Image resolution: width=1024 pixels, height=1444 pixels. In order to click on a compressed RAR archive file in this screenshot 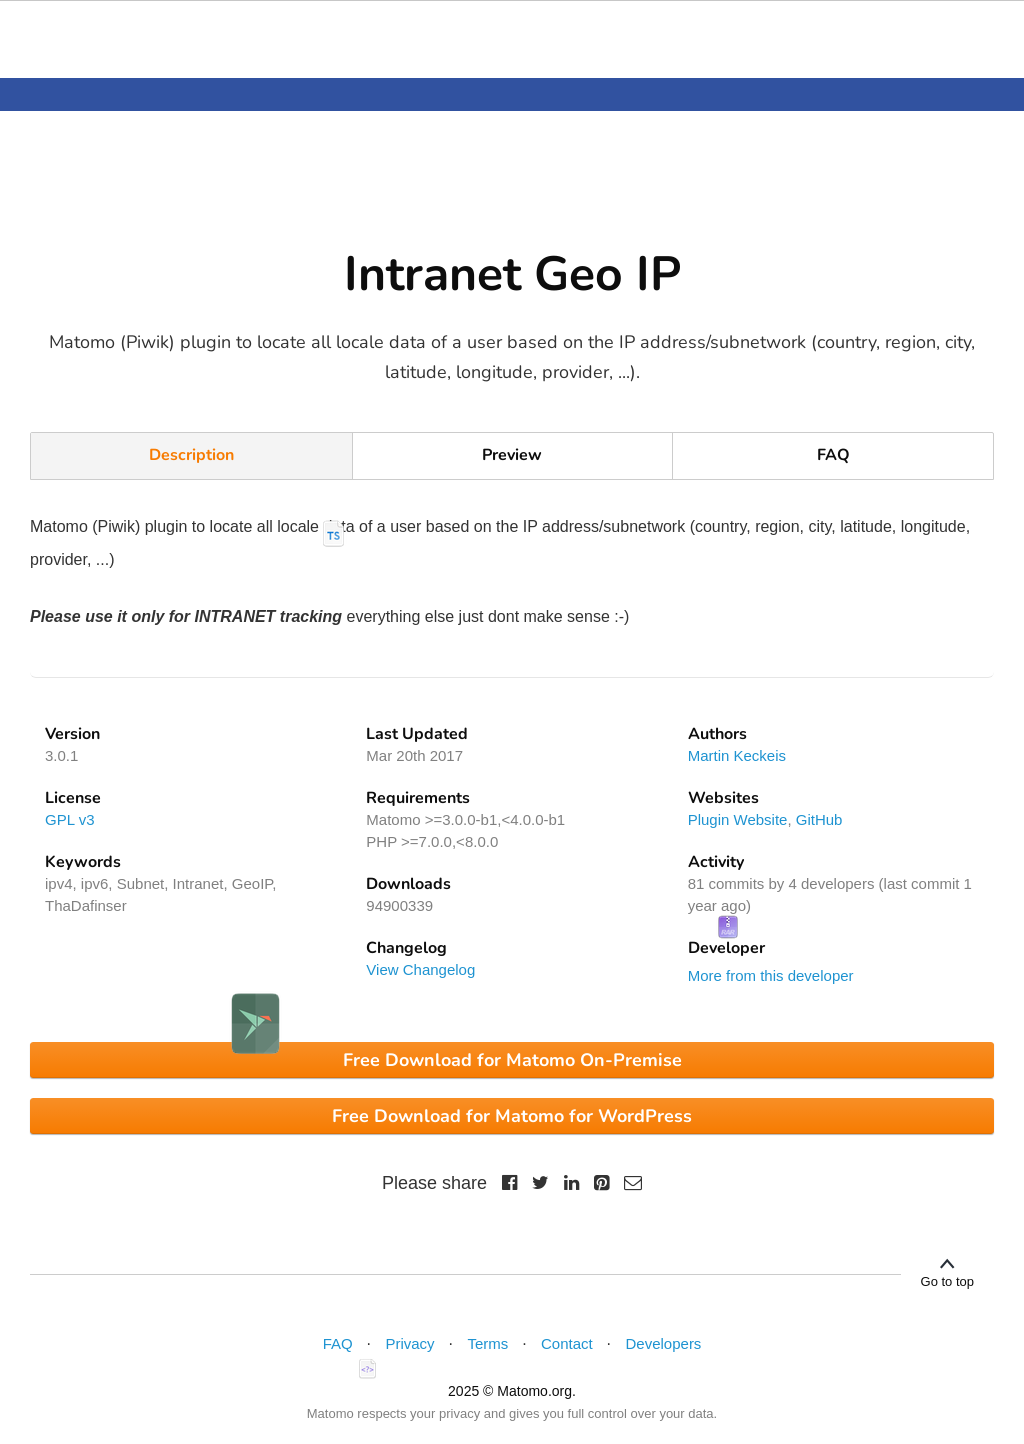, I will do `click(728, 927)`.